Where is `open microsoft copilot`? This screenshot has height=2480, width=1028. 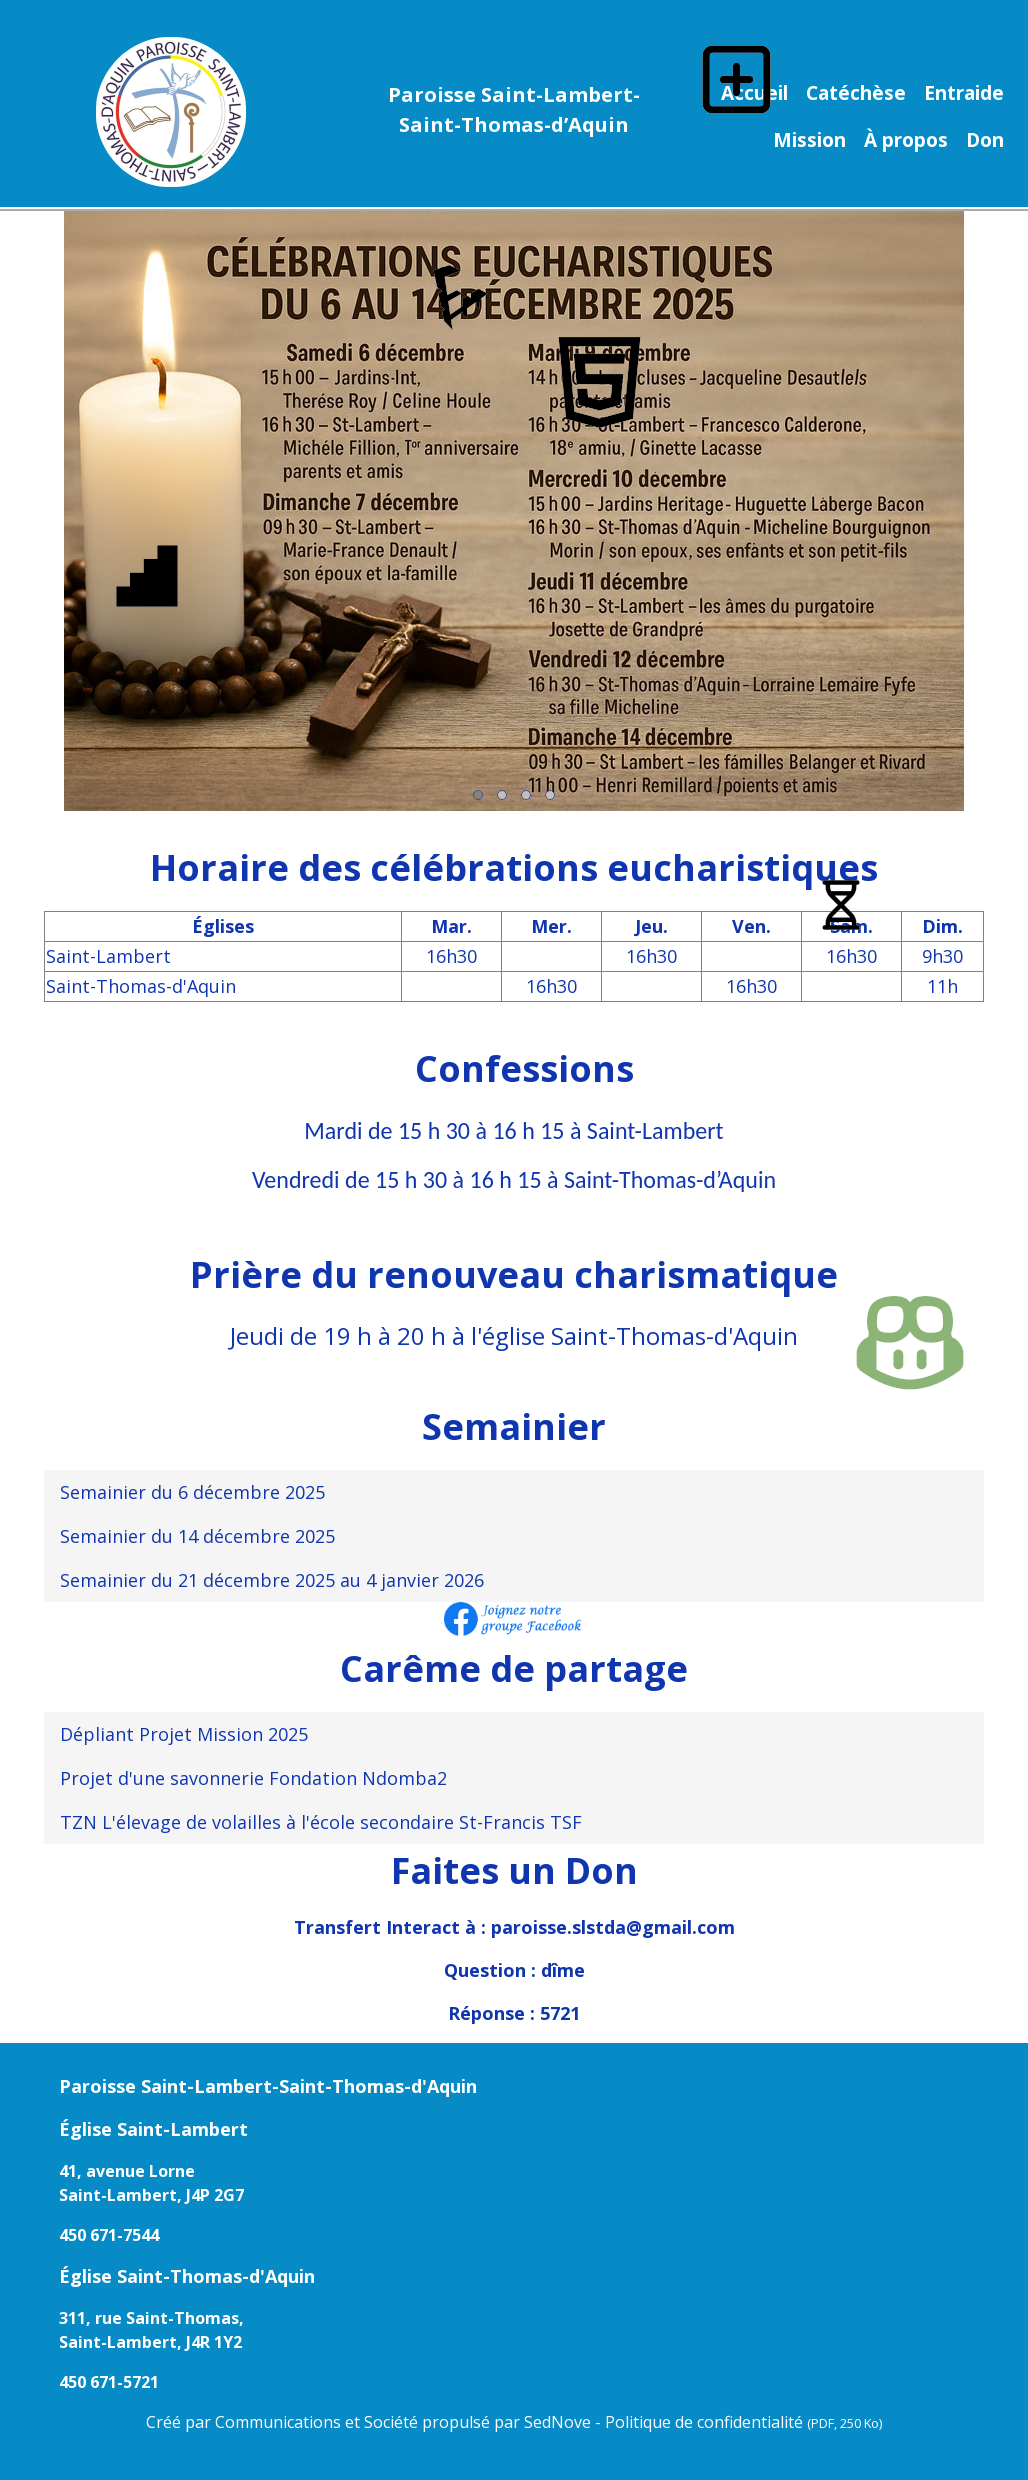 open microsoft copilot is located at coordinates (910, 1342).